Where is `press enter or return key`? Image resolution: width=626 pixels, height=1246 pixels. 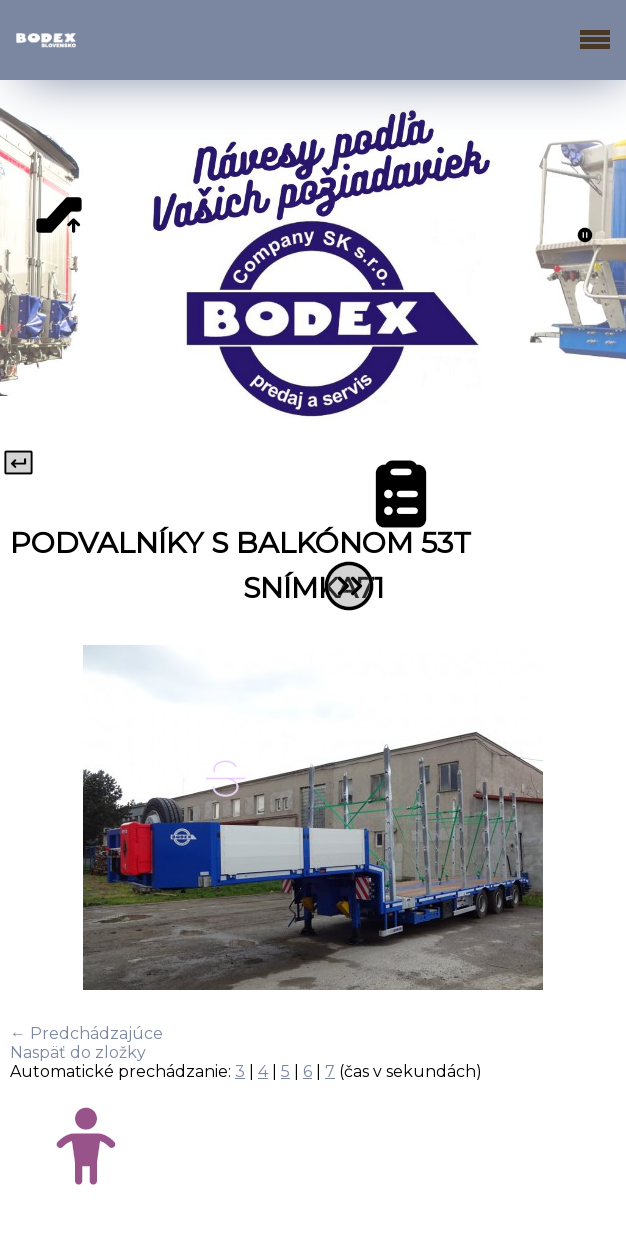
press enter or return key is located at coordinates (18, 462).